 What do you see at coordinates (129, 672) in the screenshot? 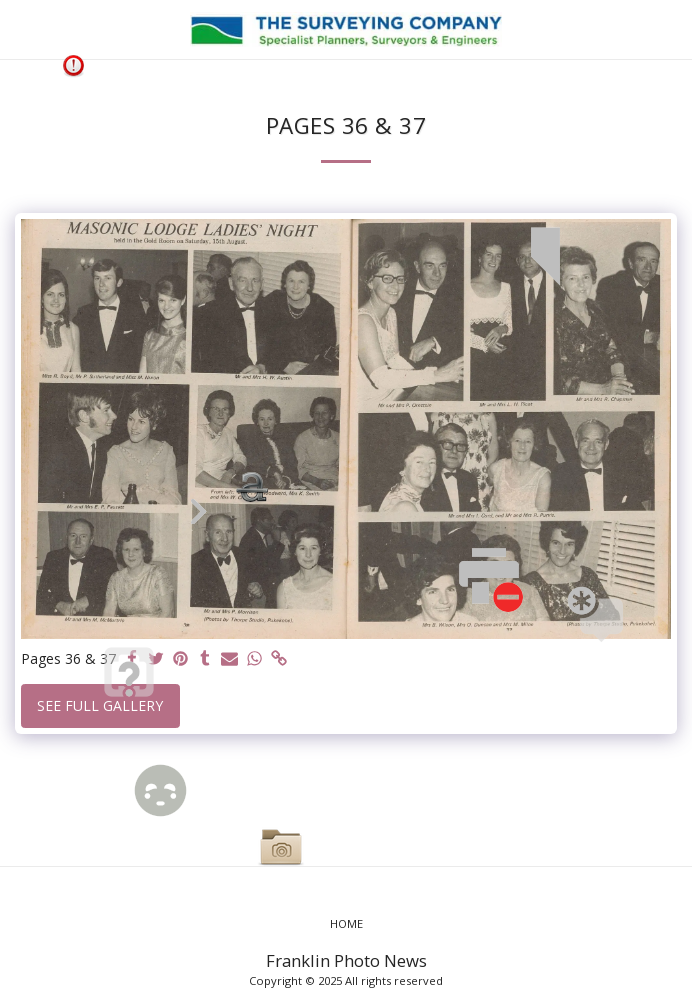
I see `indicates no network route available for wired connection` at bounding box center [129, 672].